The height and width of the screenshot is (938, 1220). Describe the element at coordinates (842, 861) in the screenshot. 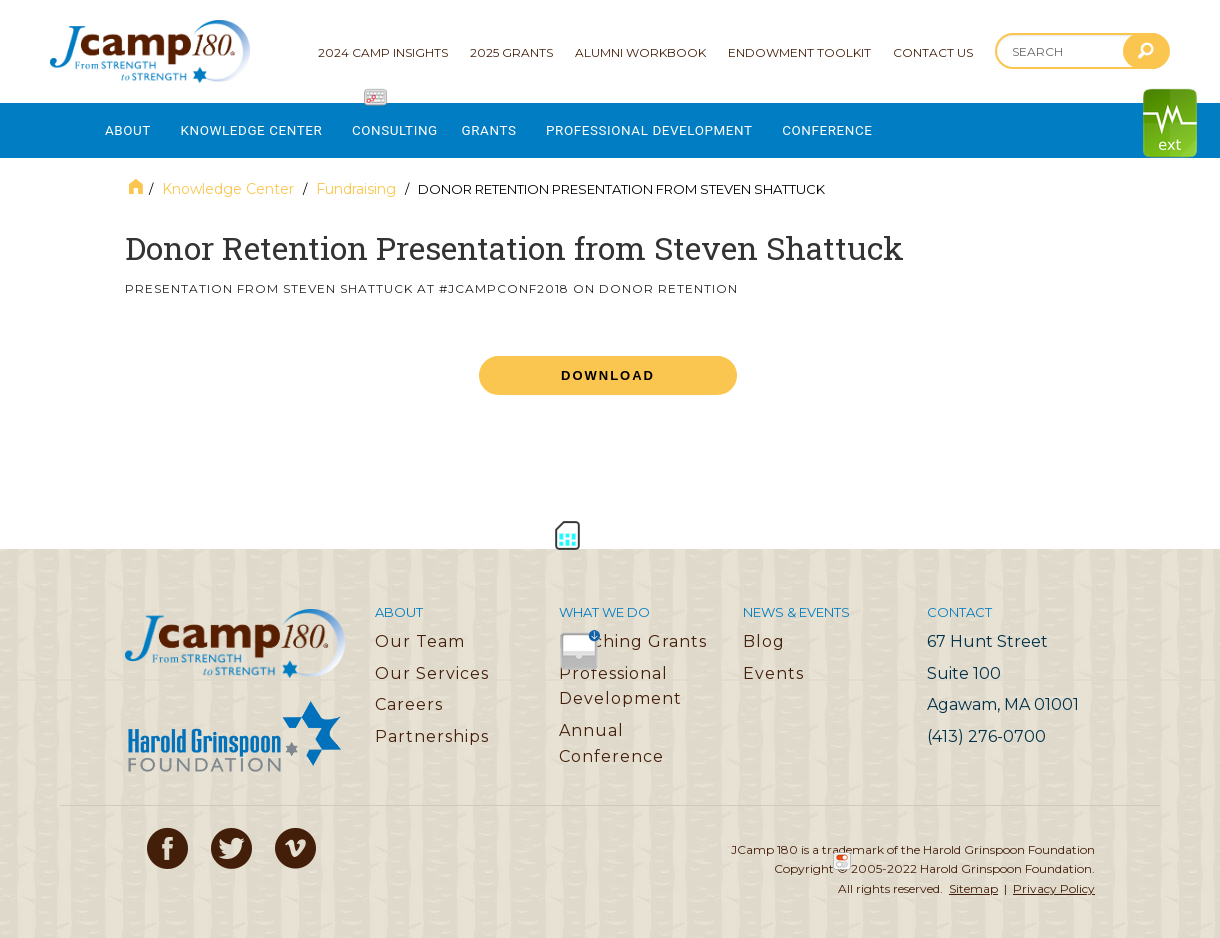

I see `open system settings or preferences` at that location.